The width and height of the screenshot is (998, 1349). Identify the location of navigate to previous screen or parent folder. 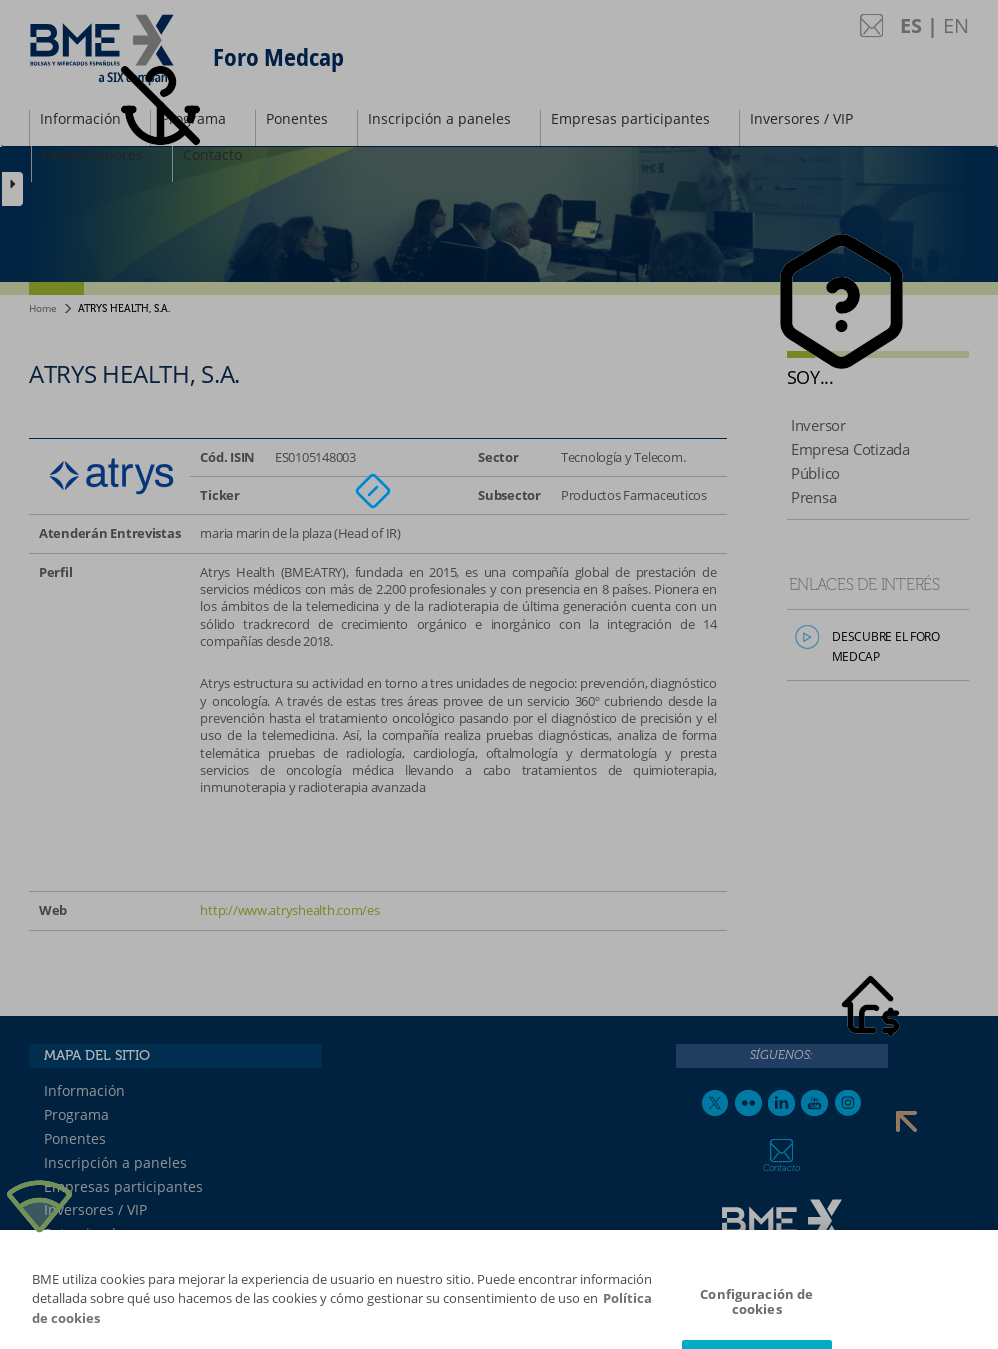
(906, 1121).